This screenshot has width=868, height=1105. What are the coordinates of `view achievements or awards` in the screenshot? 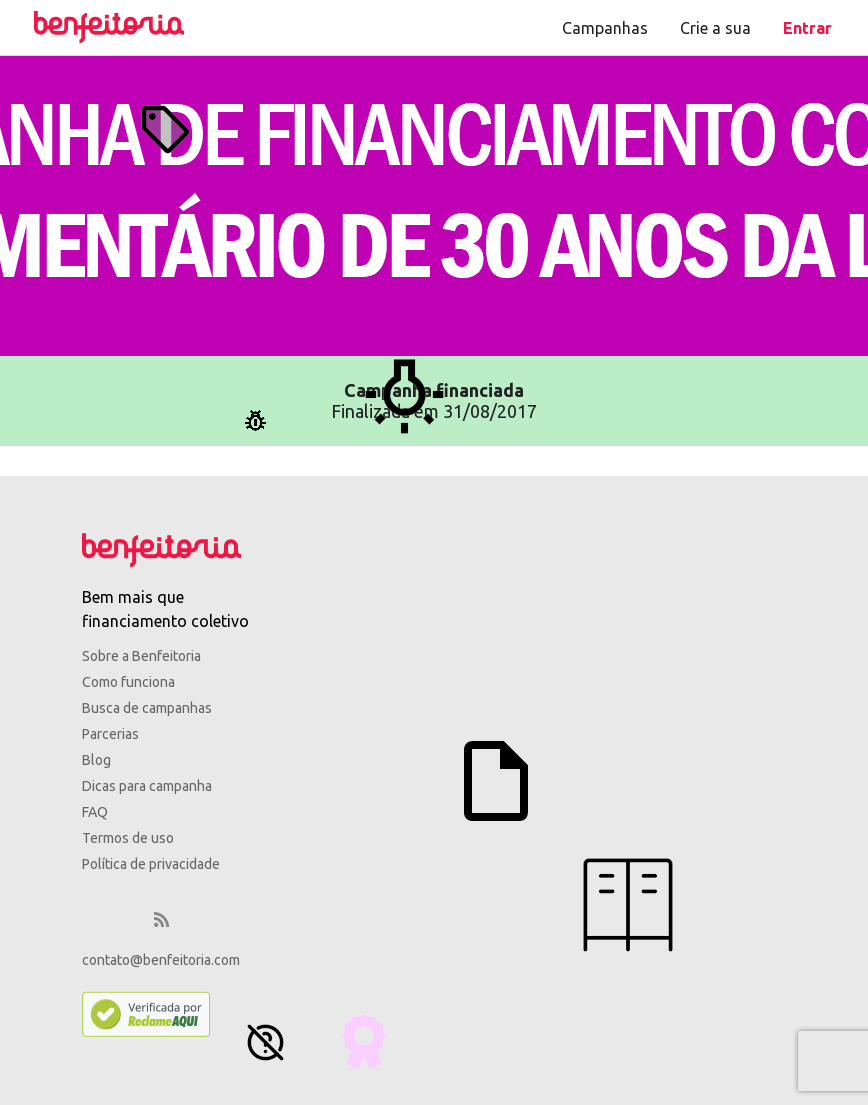 It's located at (364, 1042).